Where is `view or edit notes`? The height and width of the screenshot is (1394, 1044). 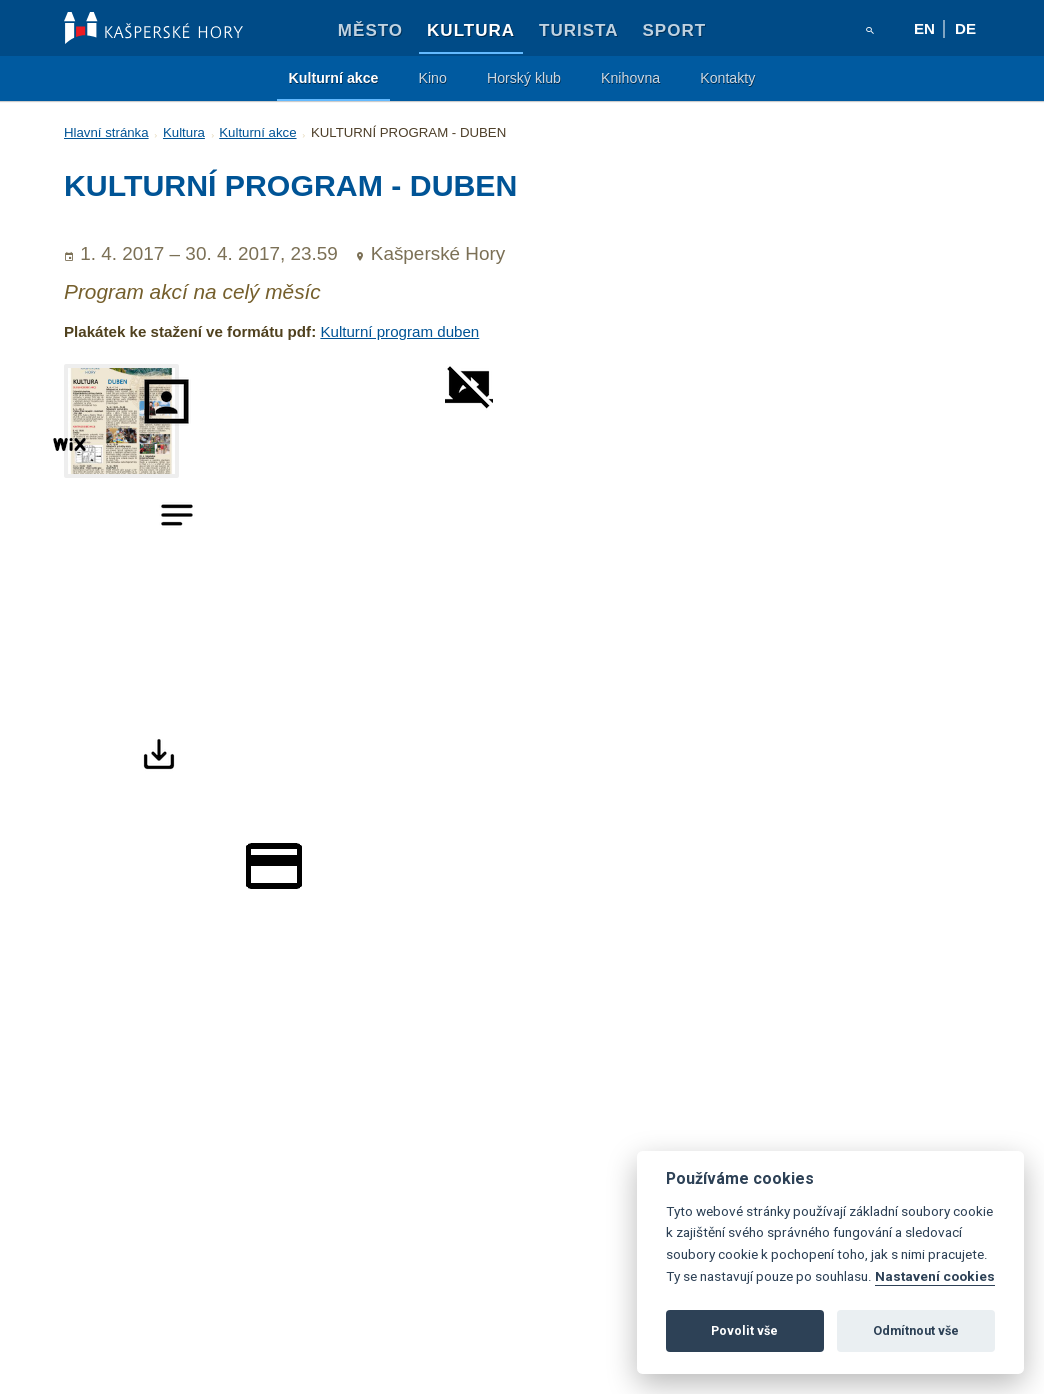
view or edit notes is located at coordinates (177, 515).